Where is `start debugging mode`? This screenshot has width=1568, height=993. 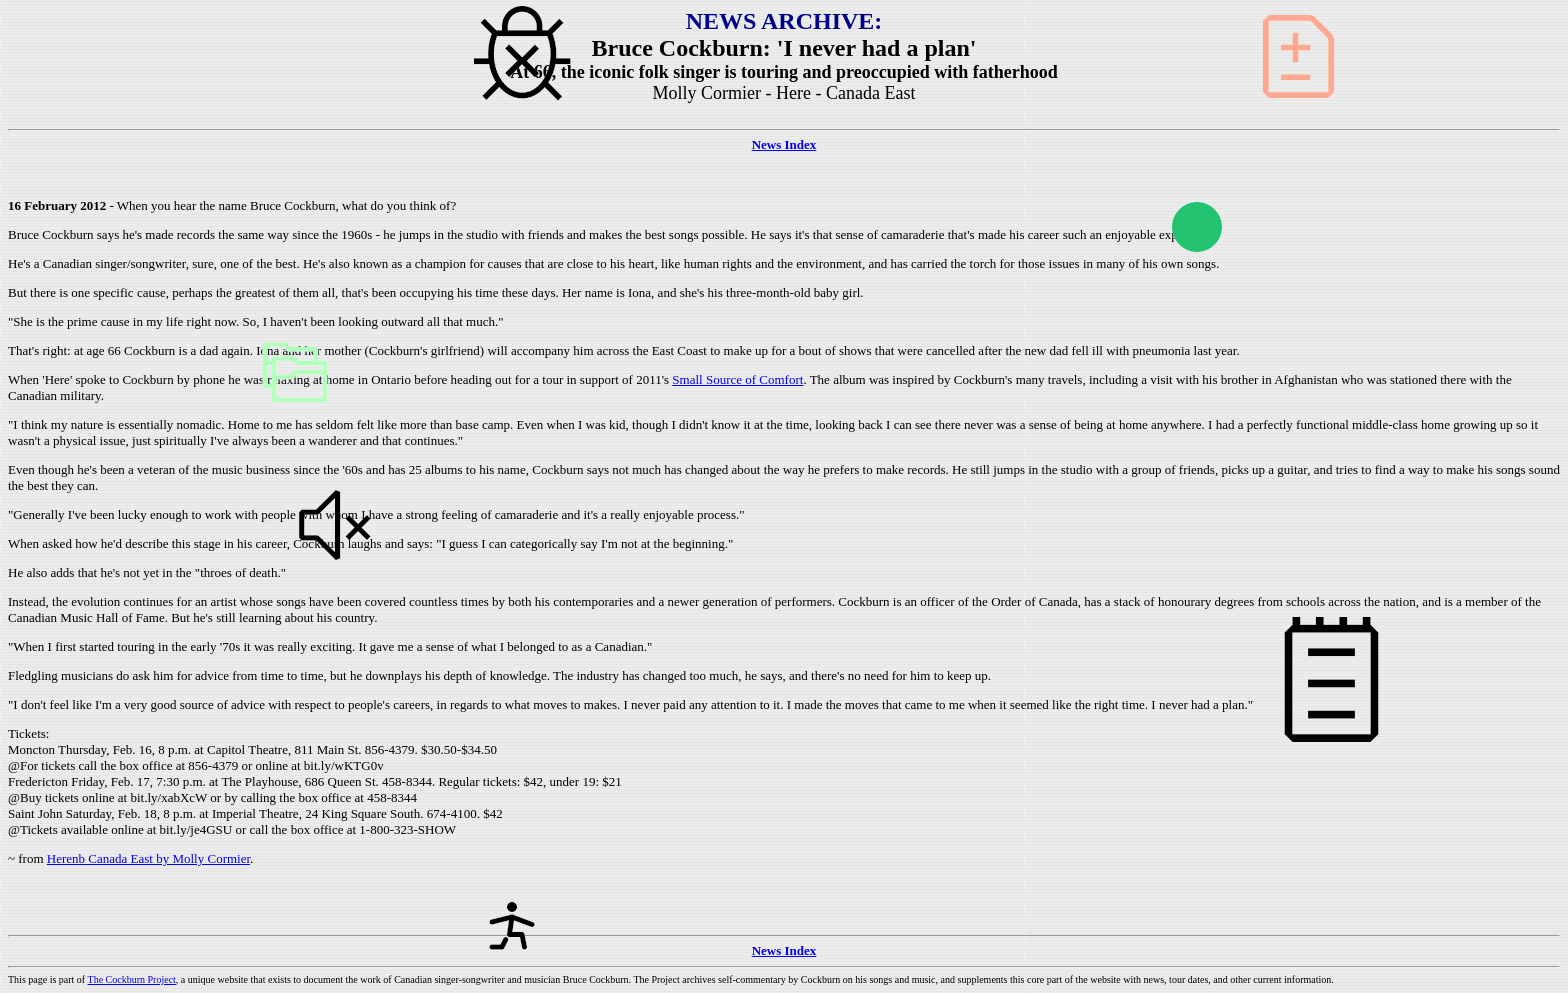 start debugging mode is located at coordinates (522, 54).